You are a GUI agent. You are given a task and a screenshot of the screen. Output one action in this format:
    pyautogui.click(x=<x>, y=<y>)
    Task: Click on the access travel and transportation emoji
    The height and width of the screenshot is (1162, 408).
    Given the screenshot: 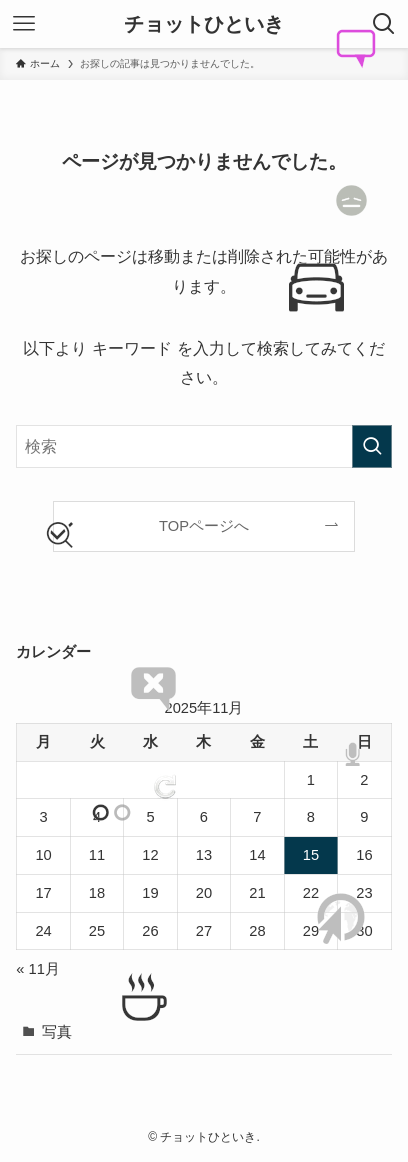 What is the action you would take?
    pyautogui.click(x=316, y=287)
    